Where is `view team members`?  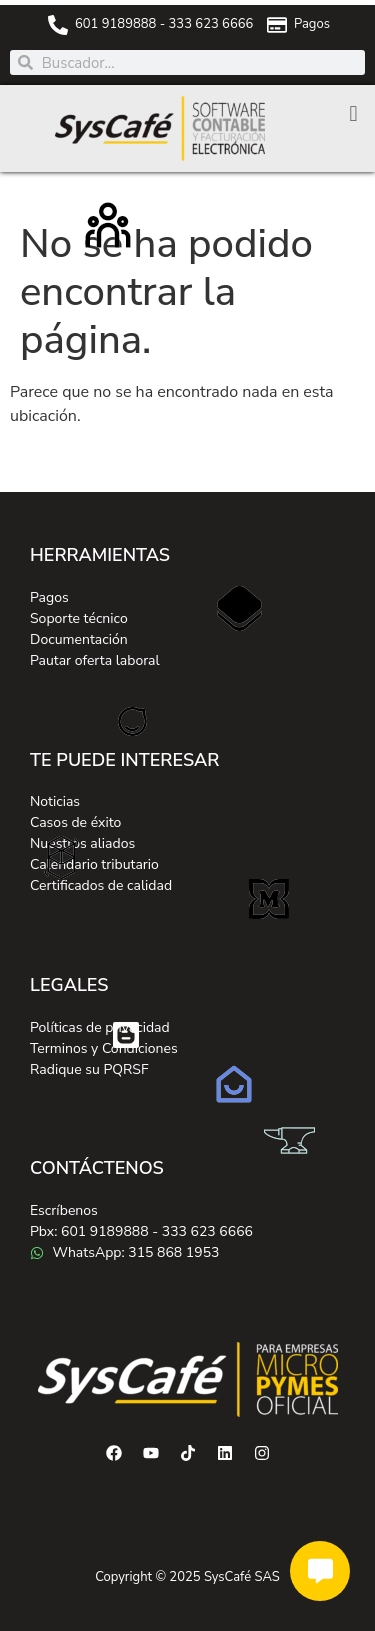
view team members is located at coordinates (108, 225).